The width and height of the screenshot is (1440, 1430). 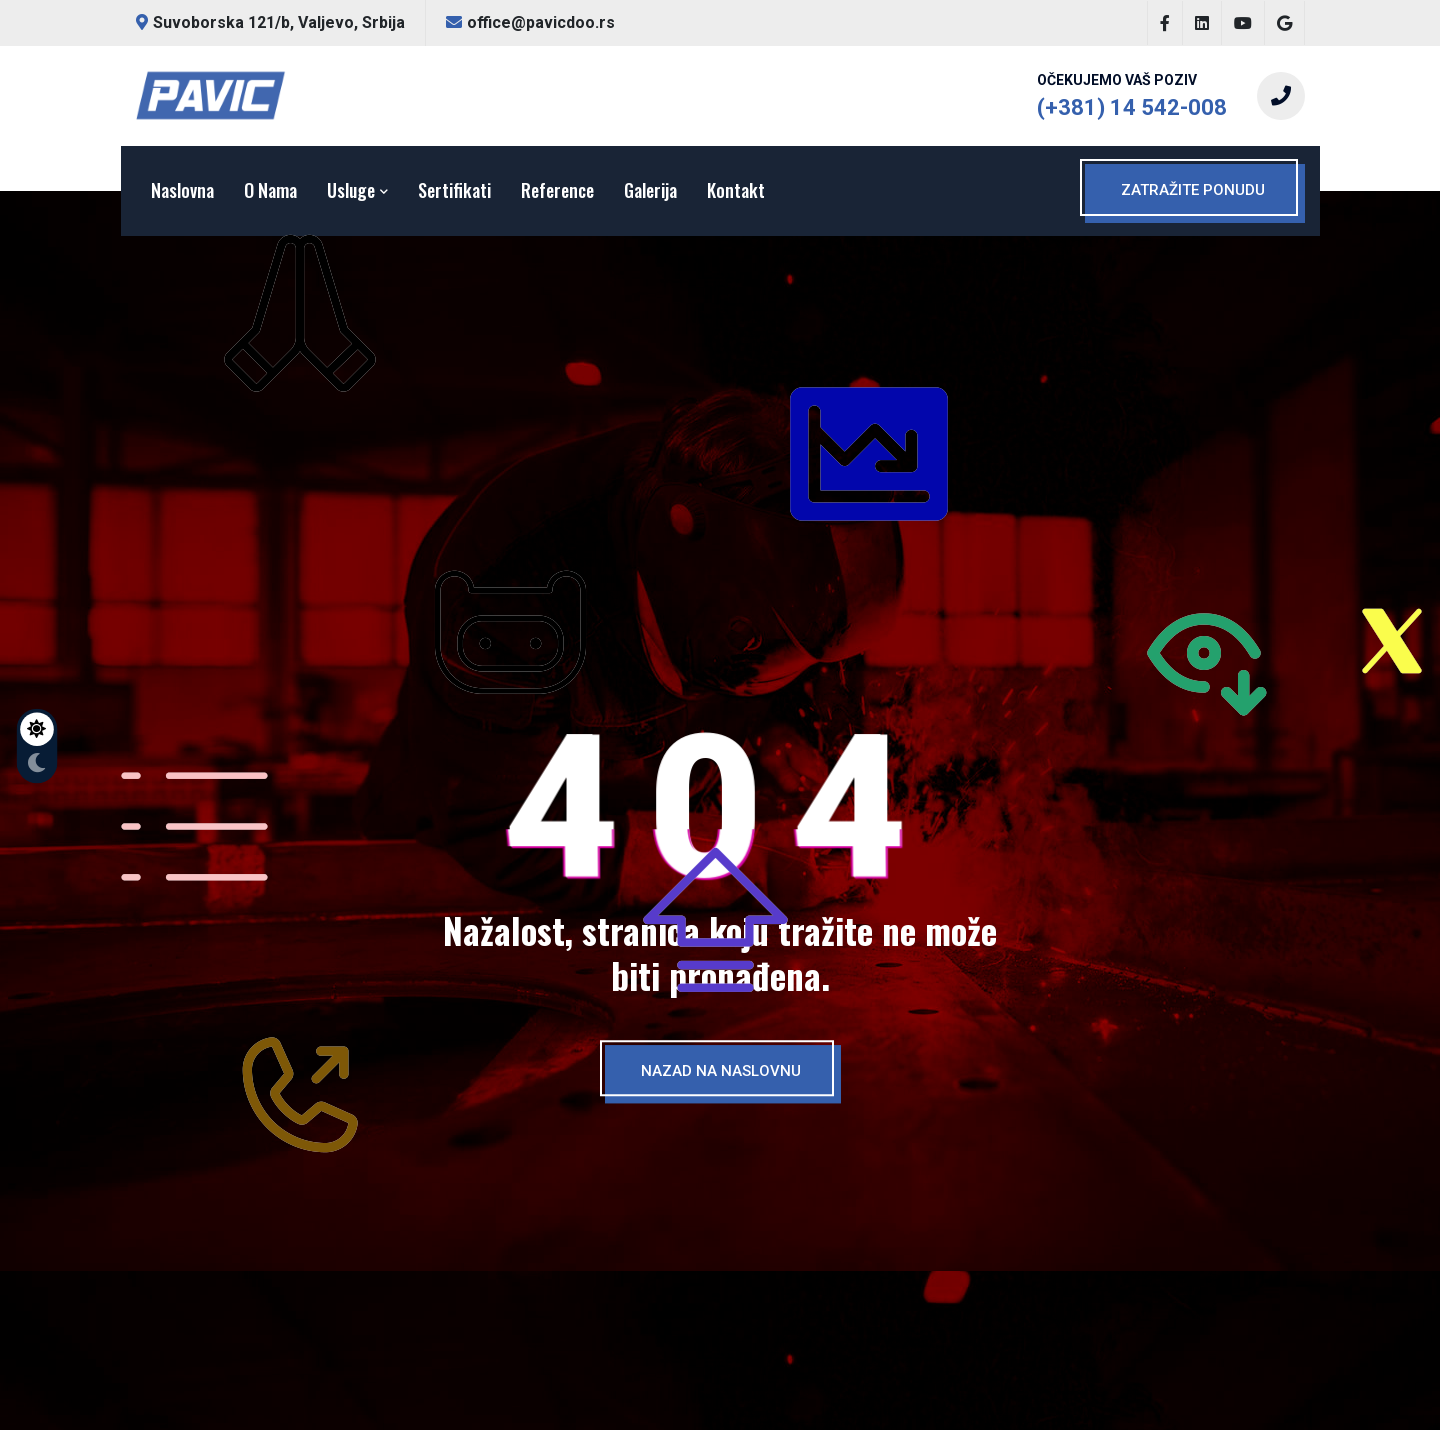 I want to click on indicates an outgoing call, so click(x=302, y=1092).